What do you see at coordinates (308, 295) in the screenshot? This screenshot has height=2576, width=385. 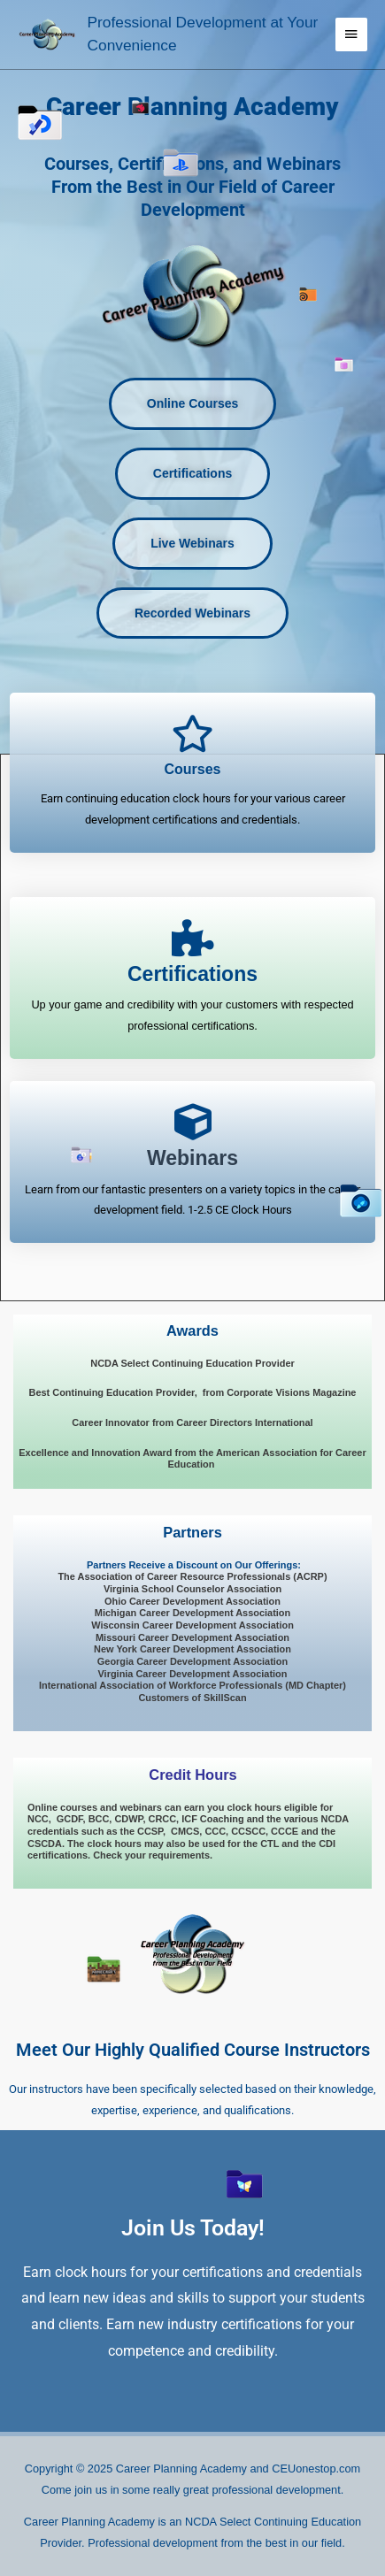 I see `open houdini project files folder` at bounding box center [308, 295].